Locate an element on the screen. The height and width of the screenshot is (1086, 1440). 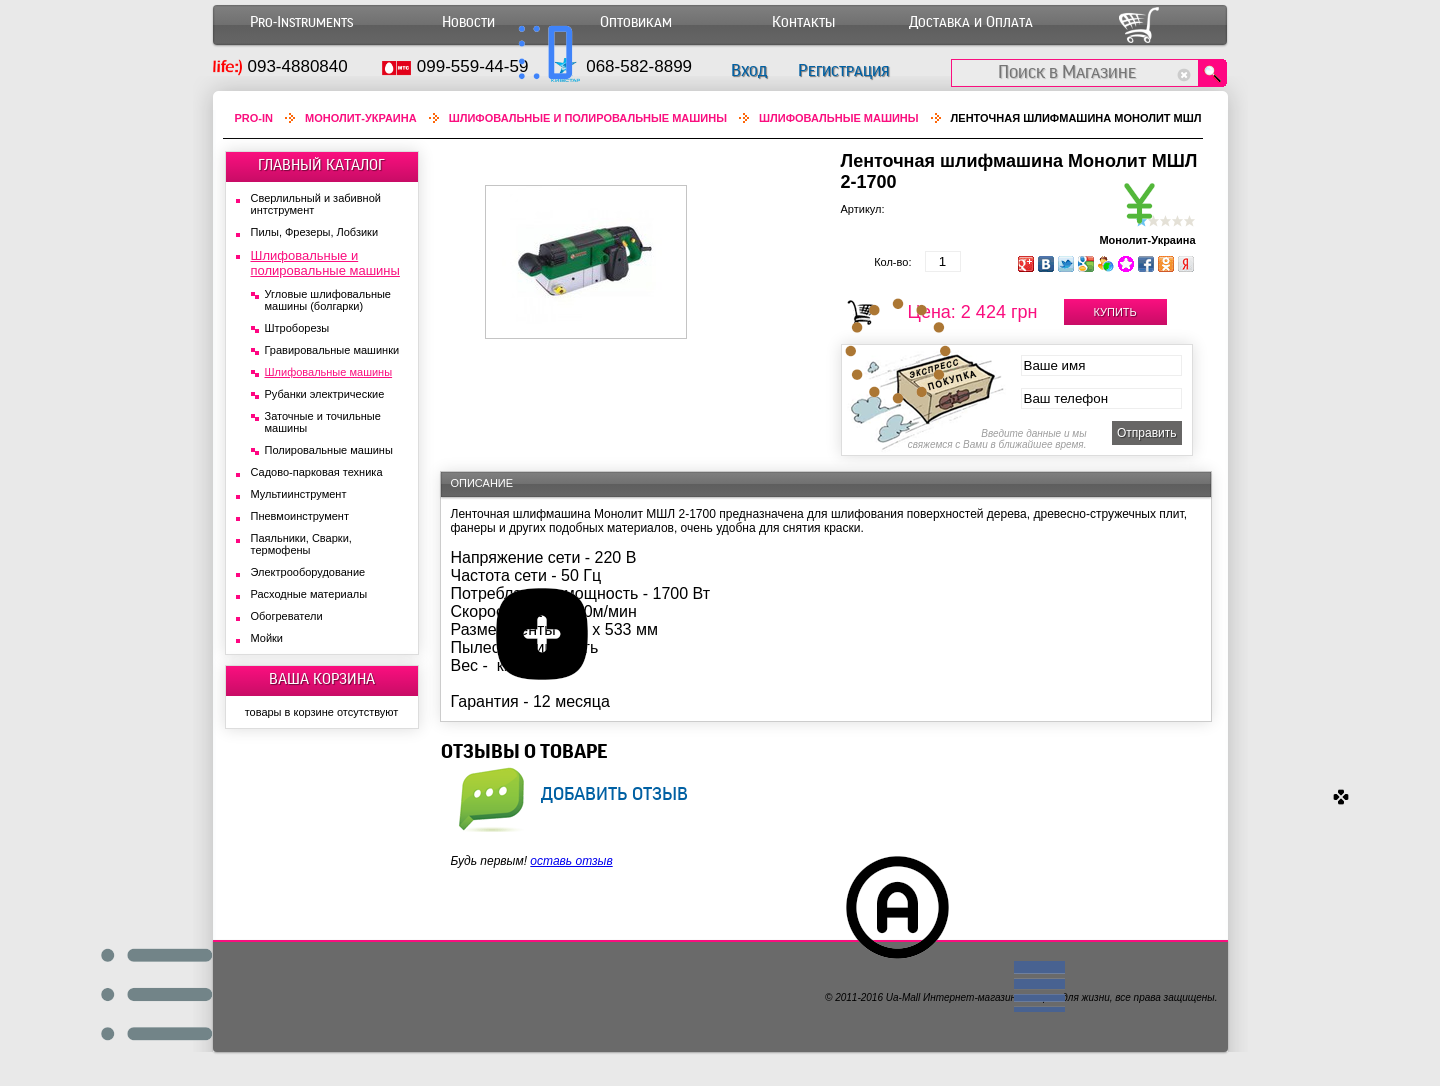
select Japanese yen as currency is located at coordinates (1139, 203).